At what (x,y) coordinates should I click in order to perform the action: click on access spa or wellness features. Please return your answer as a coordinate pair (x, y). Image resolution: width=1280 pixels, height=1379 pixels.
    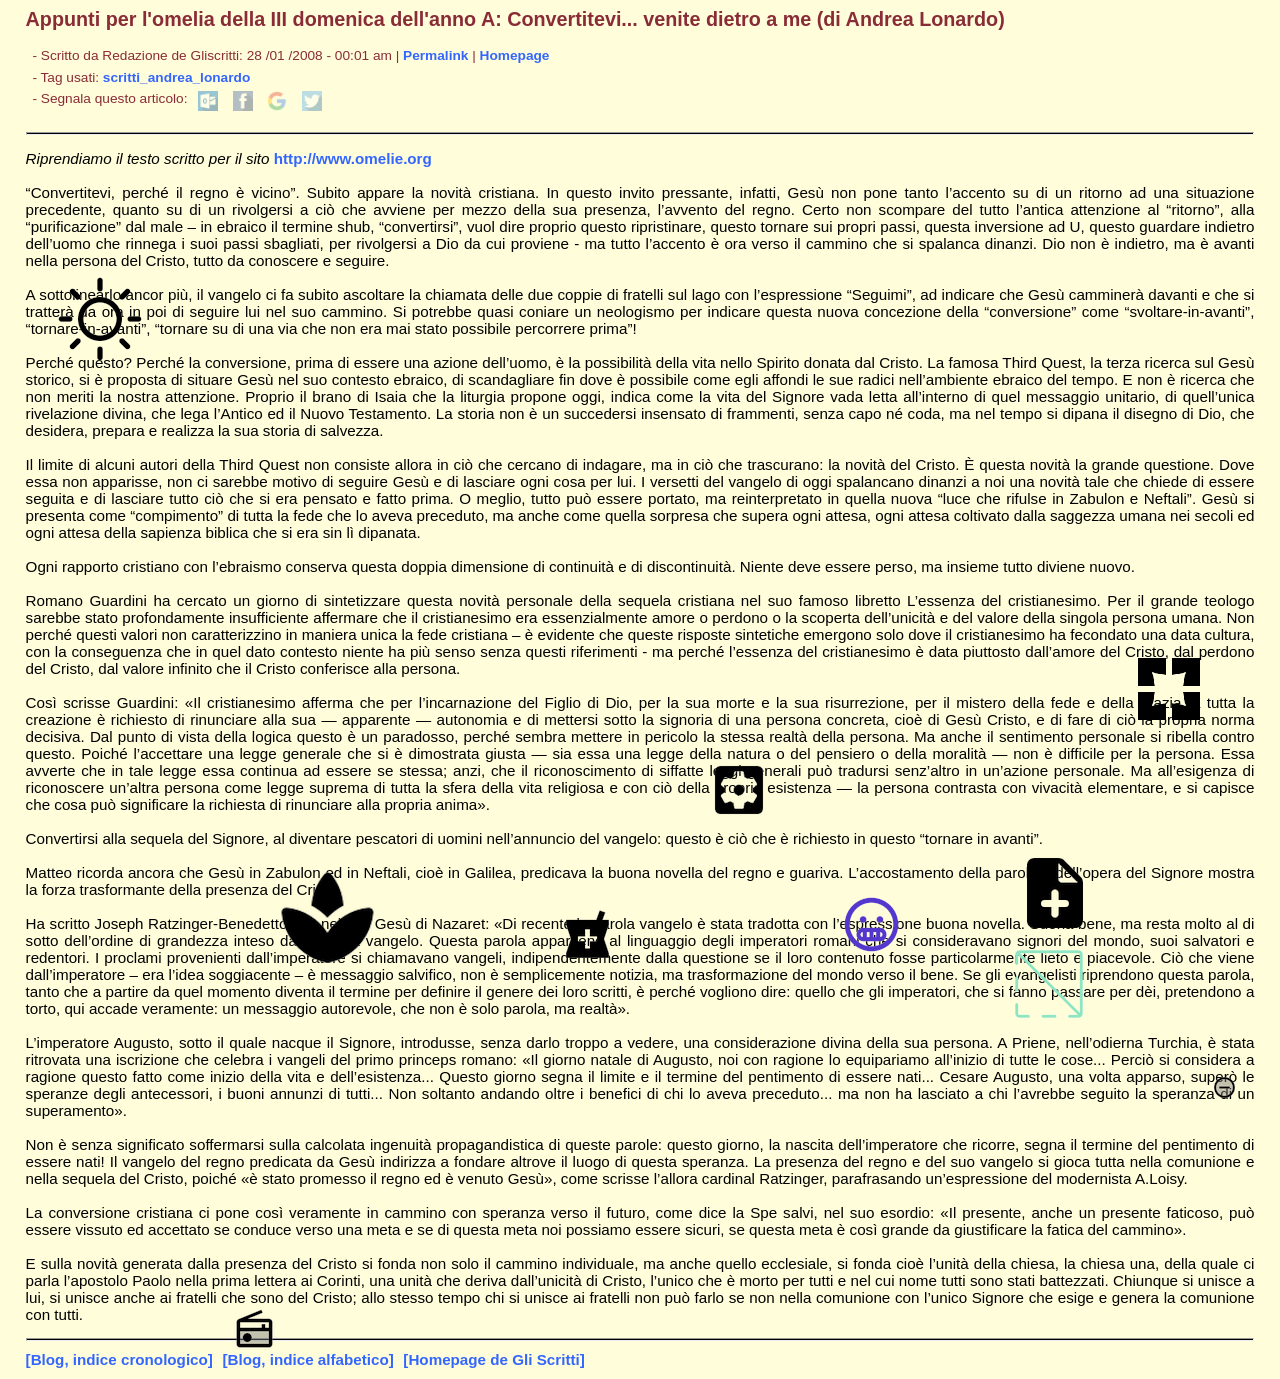
    Looking at the image, I should click on (327, 916).